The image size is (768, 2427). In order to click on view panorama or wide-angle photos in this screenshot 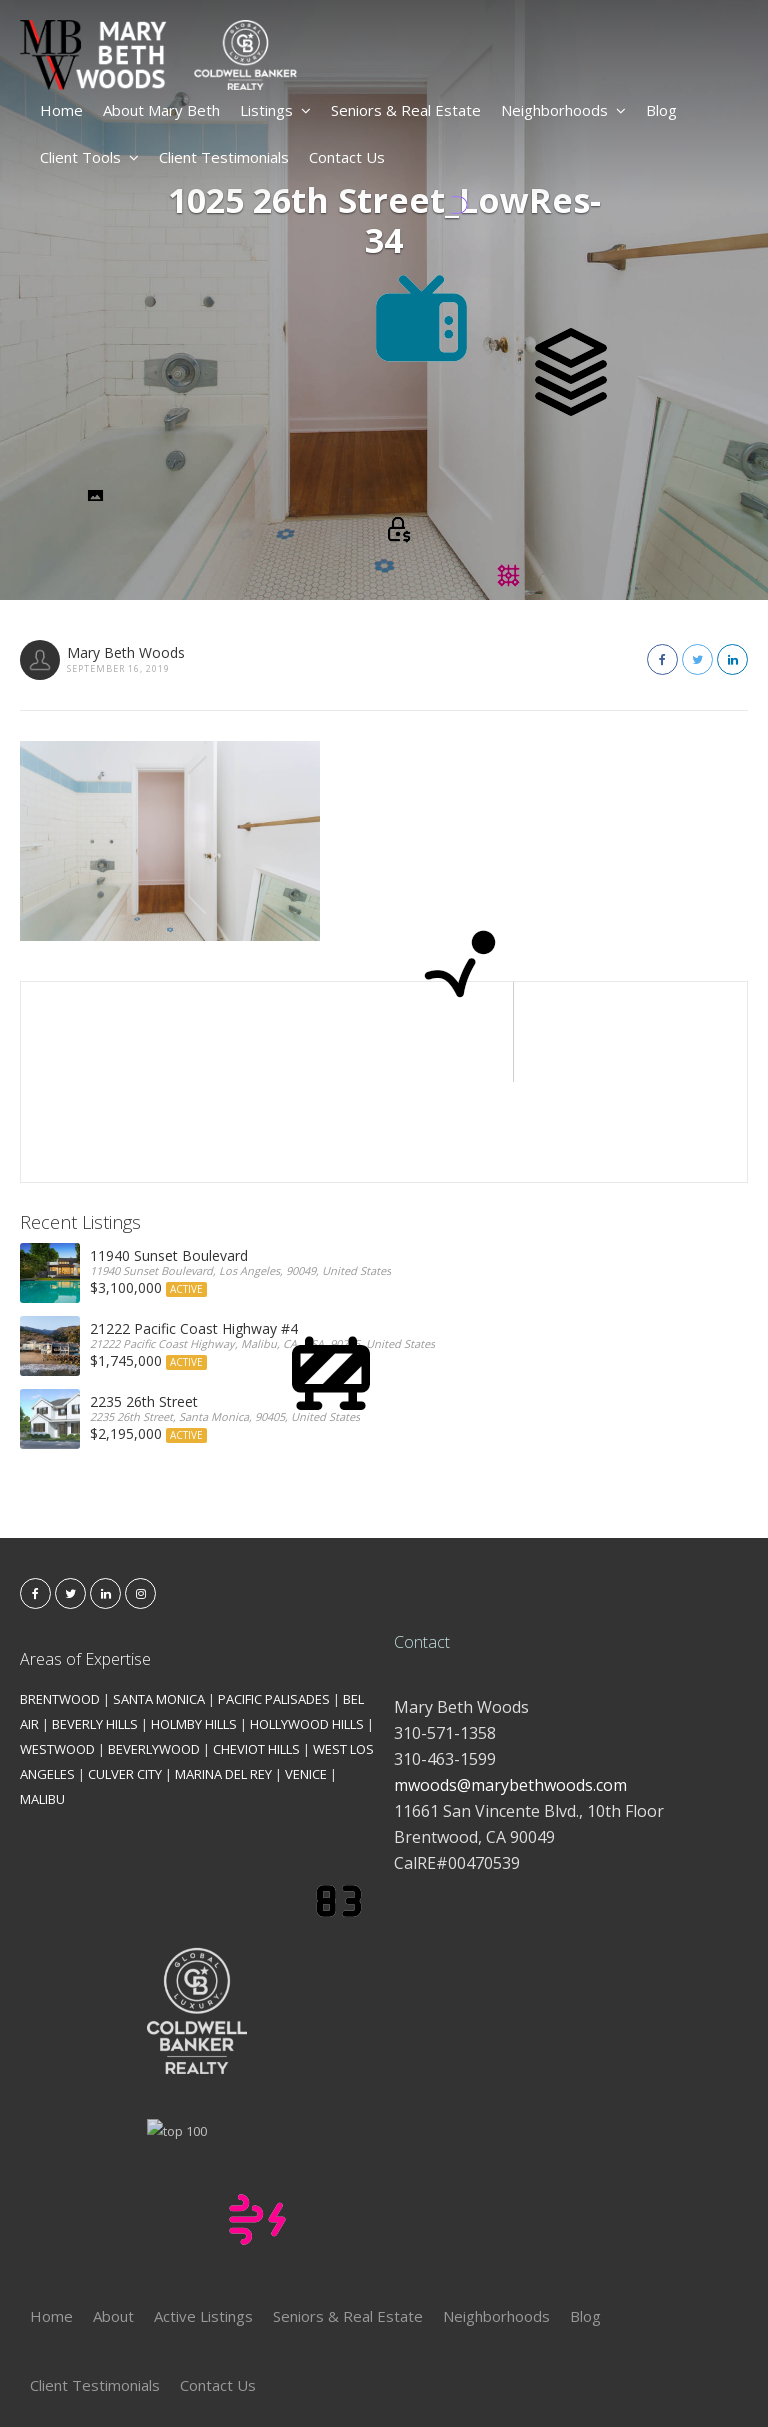, I will do `click(95, 495)`.